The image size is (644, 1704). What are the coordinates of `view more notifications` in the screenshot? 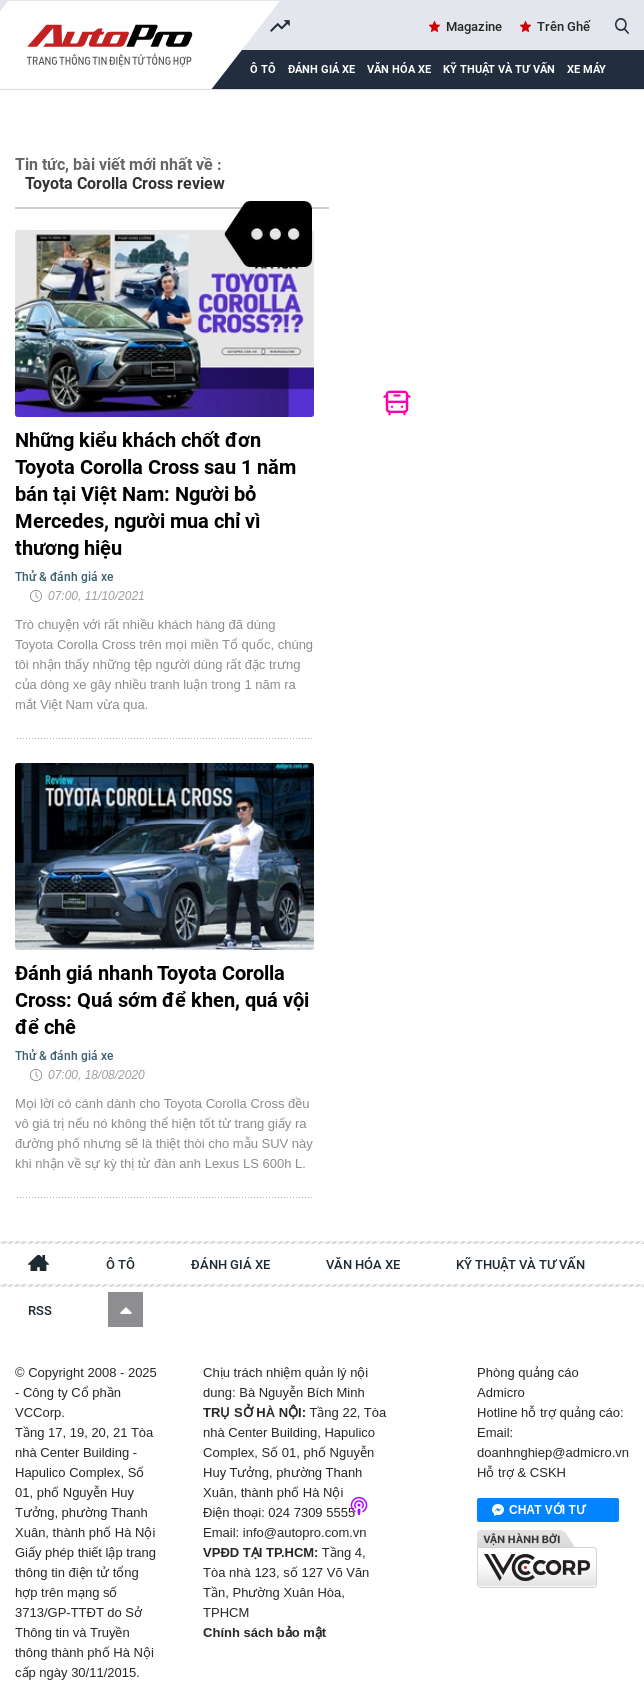 It's located at (268, 234).